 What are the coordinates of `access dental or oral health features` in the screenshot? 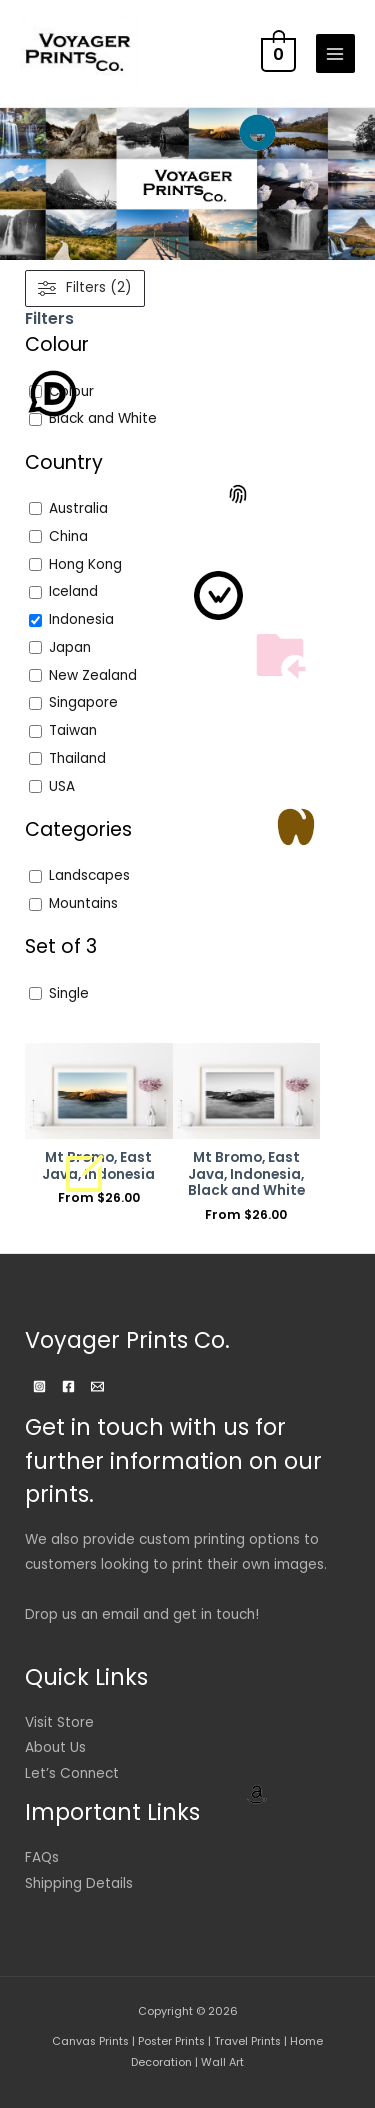 It's located at (296, 827).